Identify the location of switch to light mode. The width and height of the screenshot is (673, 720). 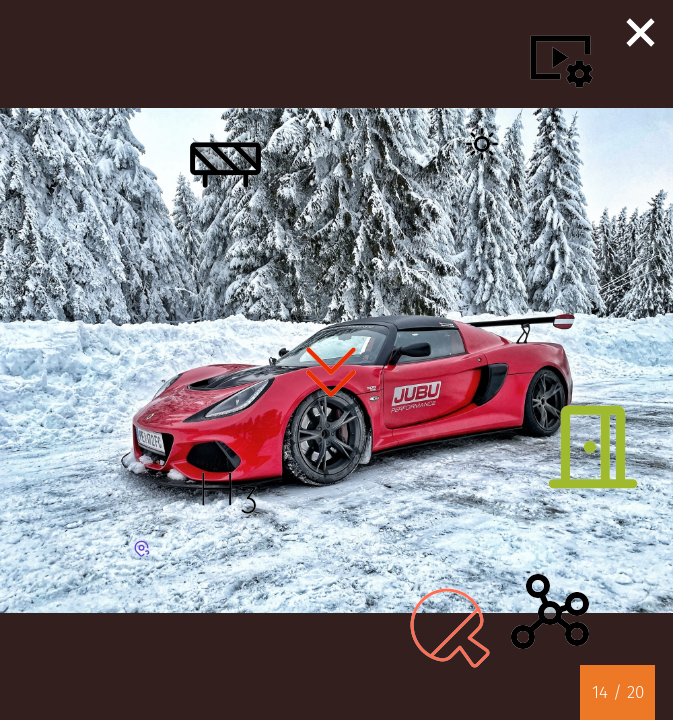
(482, 144).